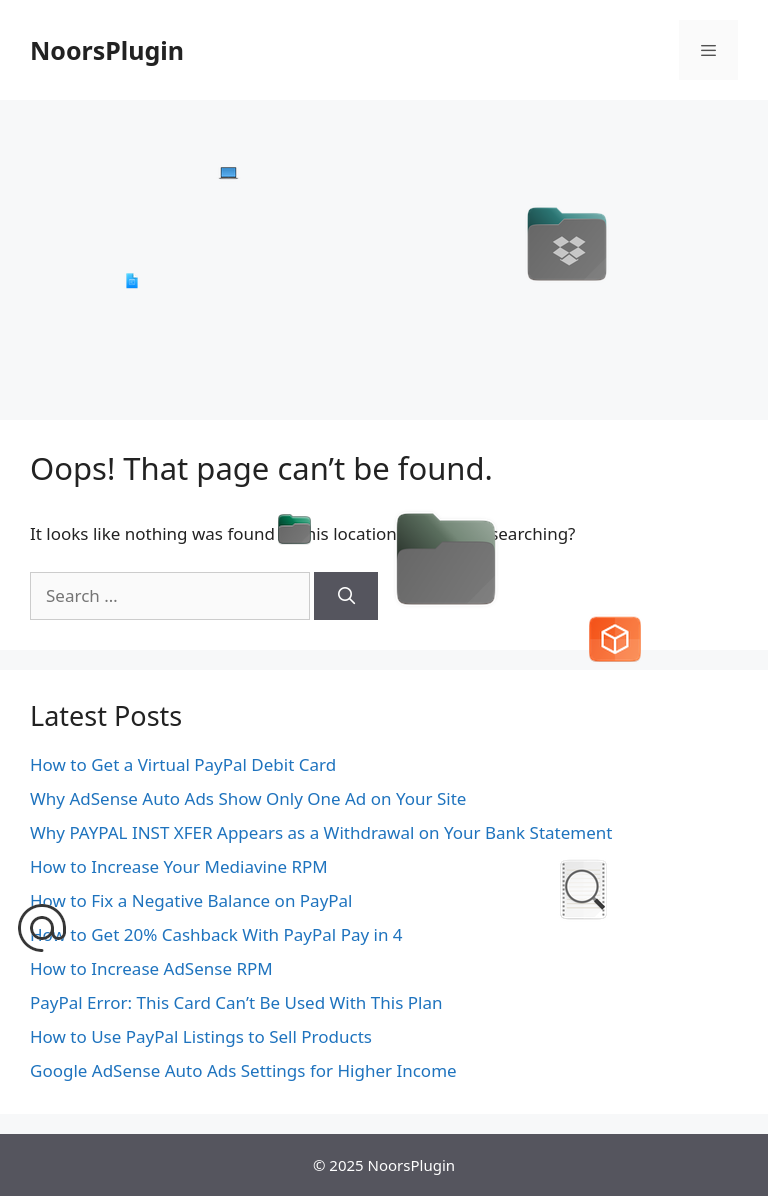 The width and height of the screenshot is (768, 1196). Describe the element at coordinates (132, 281) in the screenshot. I see `open a DjVu format image file` at that location.